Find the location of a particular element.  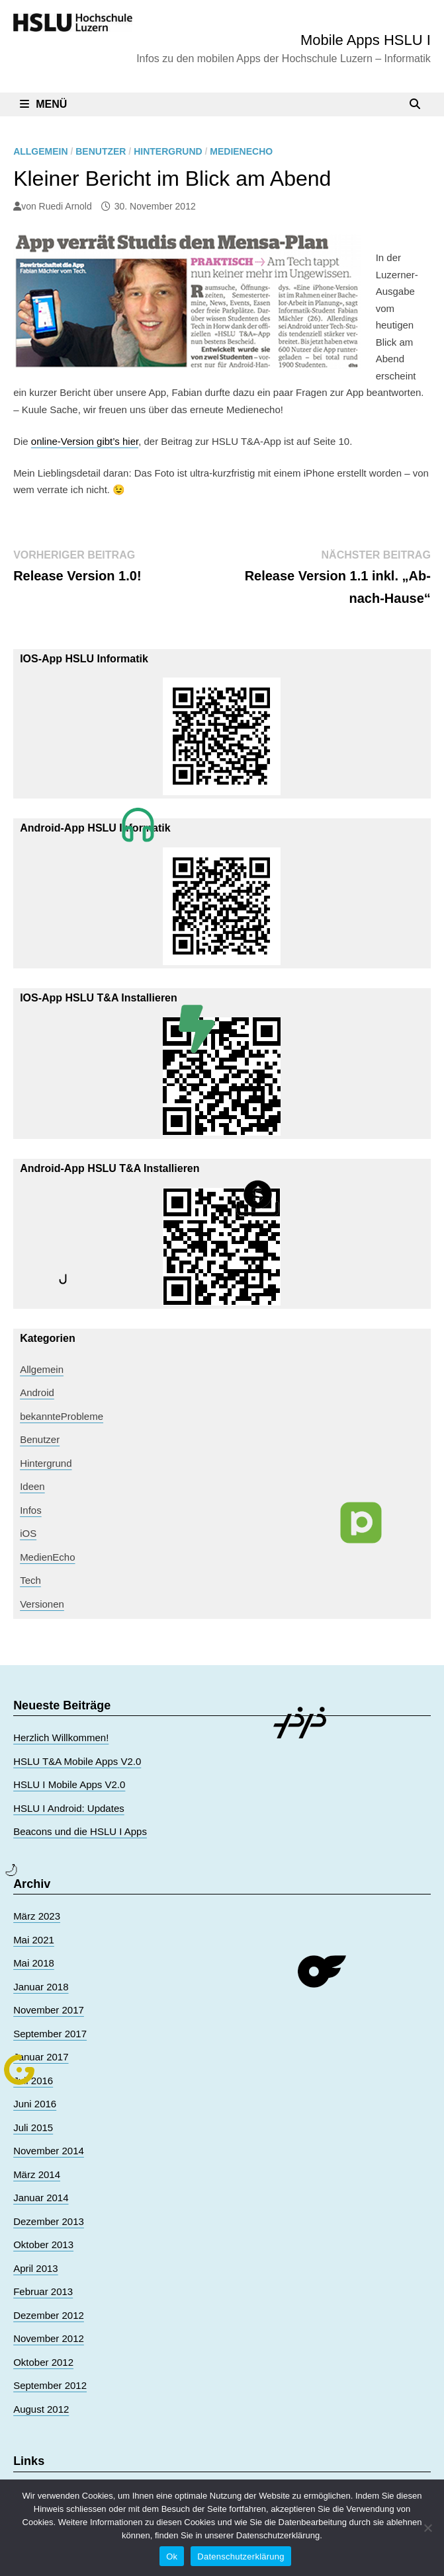

make a donation is located at coordinates (257, 1196).